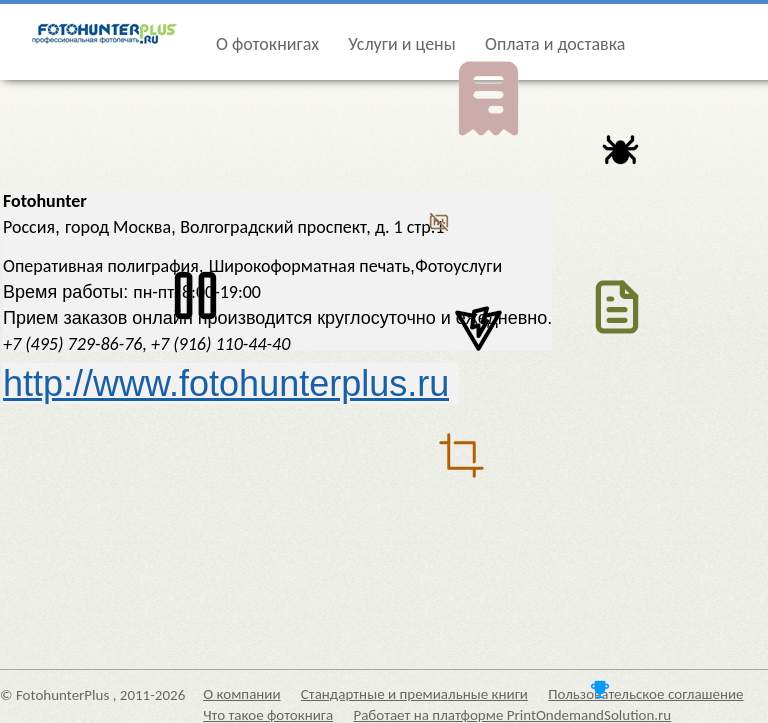 The width and height of the screenshot is (768, 723). What do you see at coordinates (600, 689) in the screenshot?
I see `view achievements or awards` at bounding box center [600, 689].